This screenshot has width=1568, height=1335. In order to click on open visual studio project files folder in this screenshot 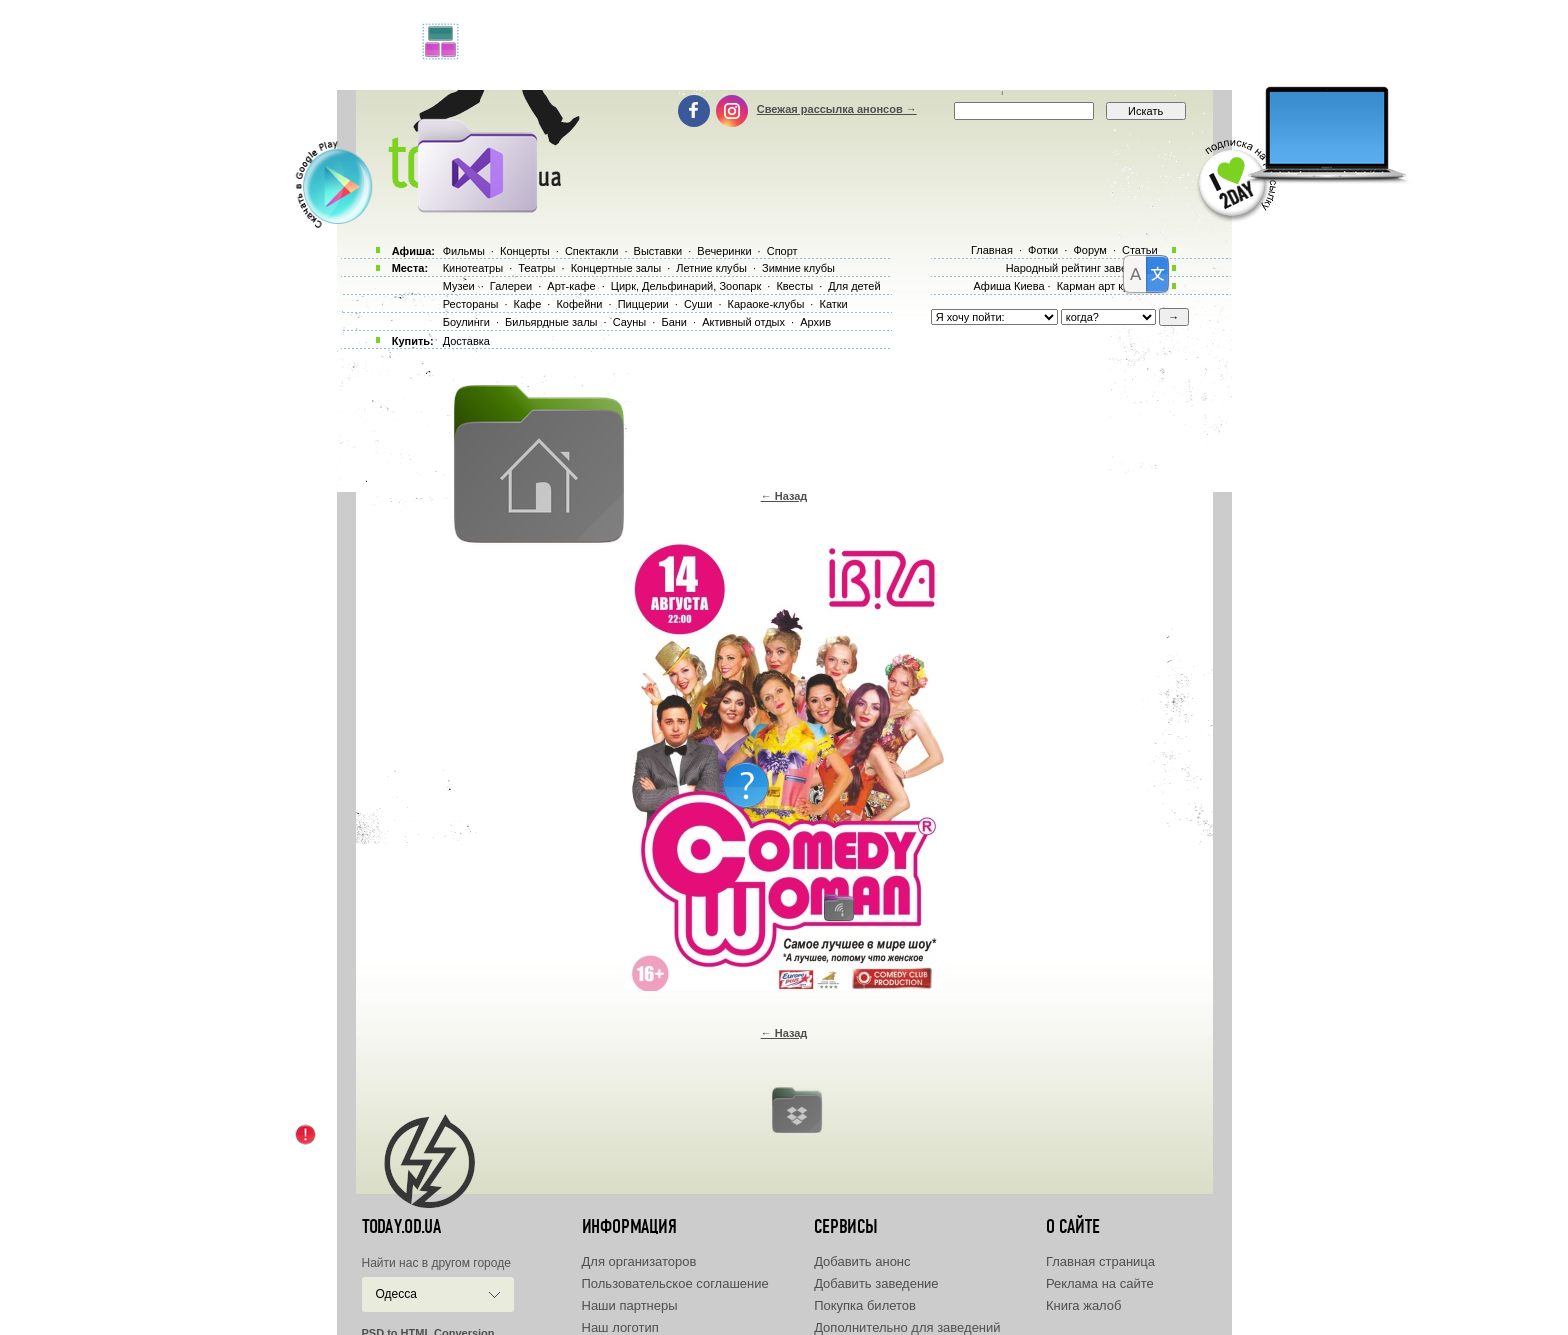, I will do `click(477, 169)`.